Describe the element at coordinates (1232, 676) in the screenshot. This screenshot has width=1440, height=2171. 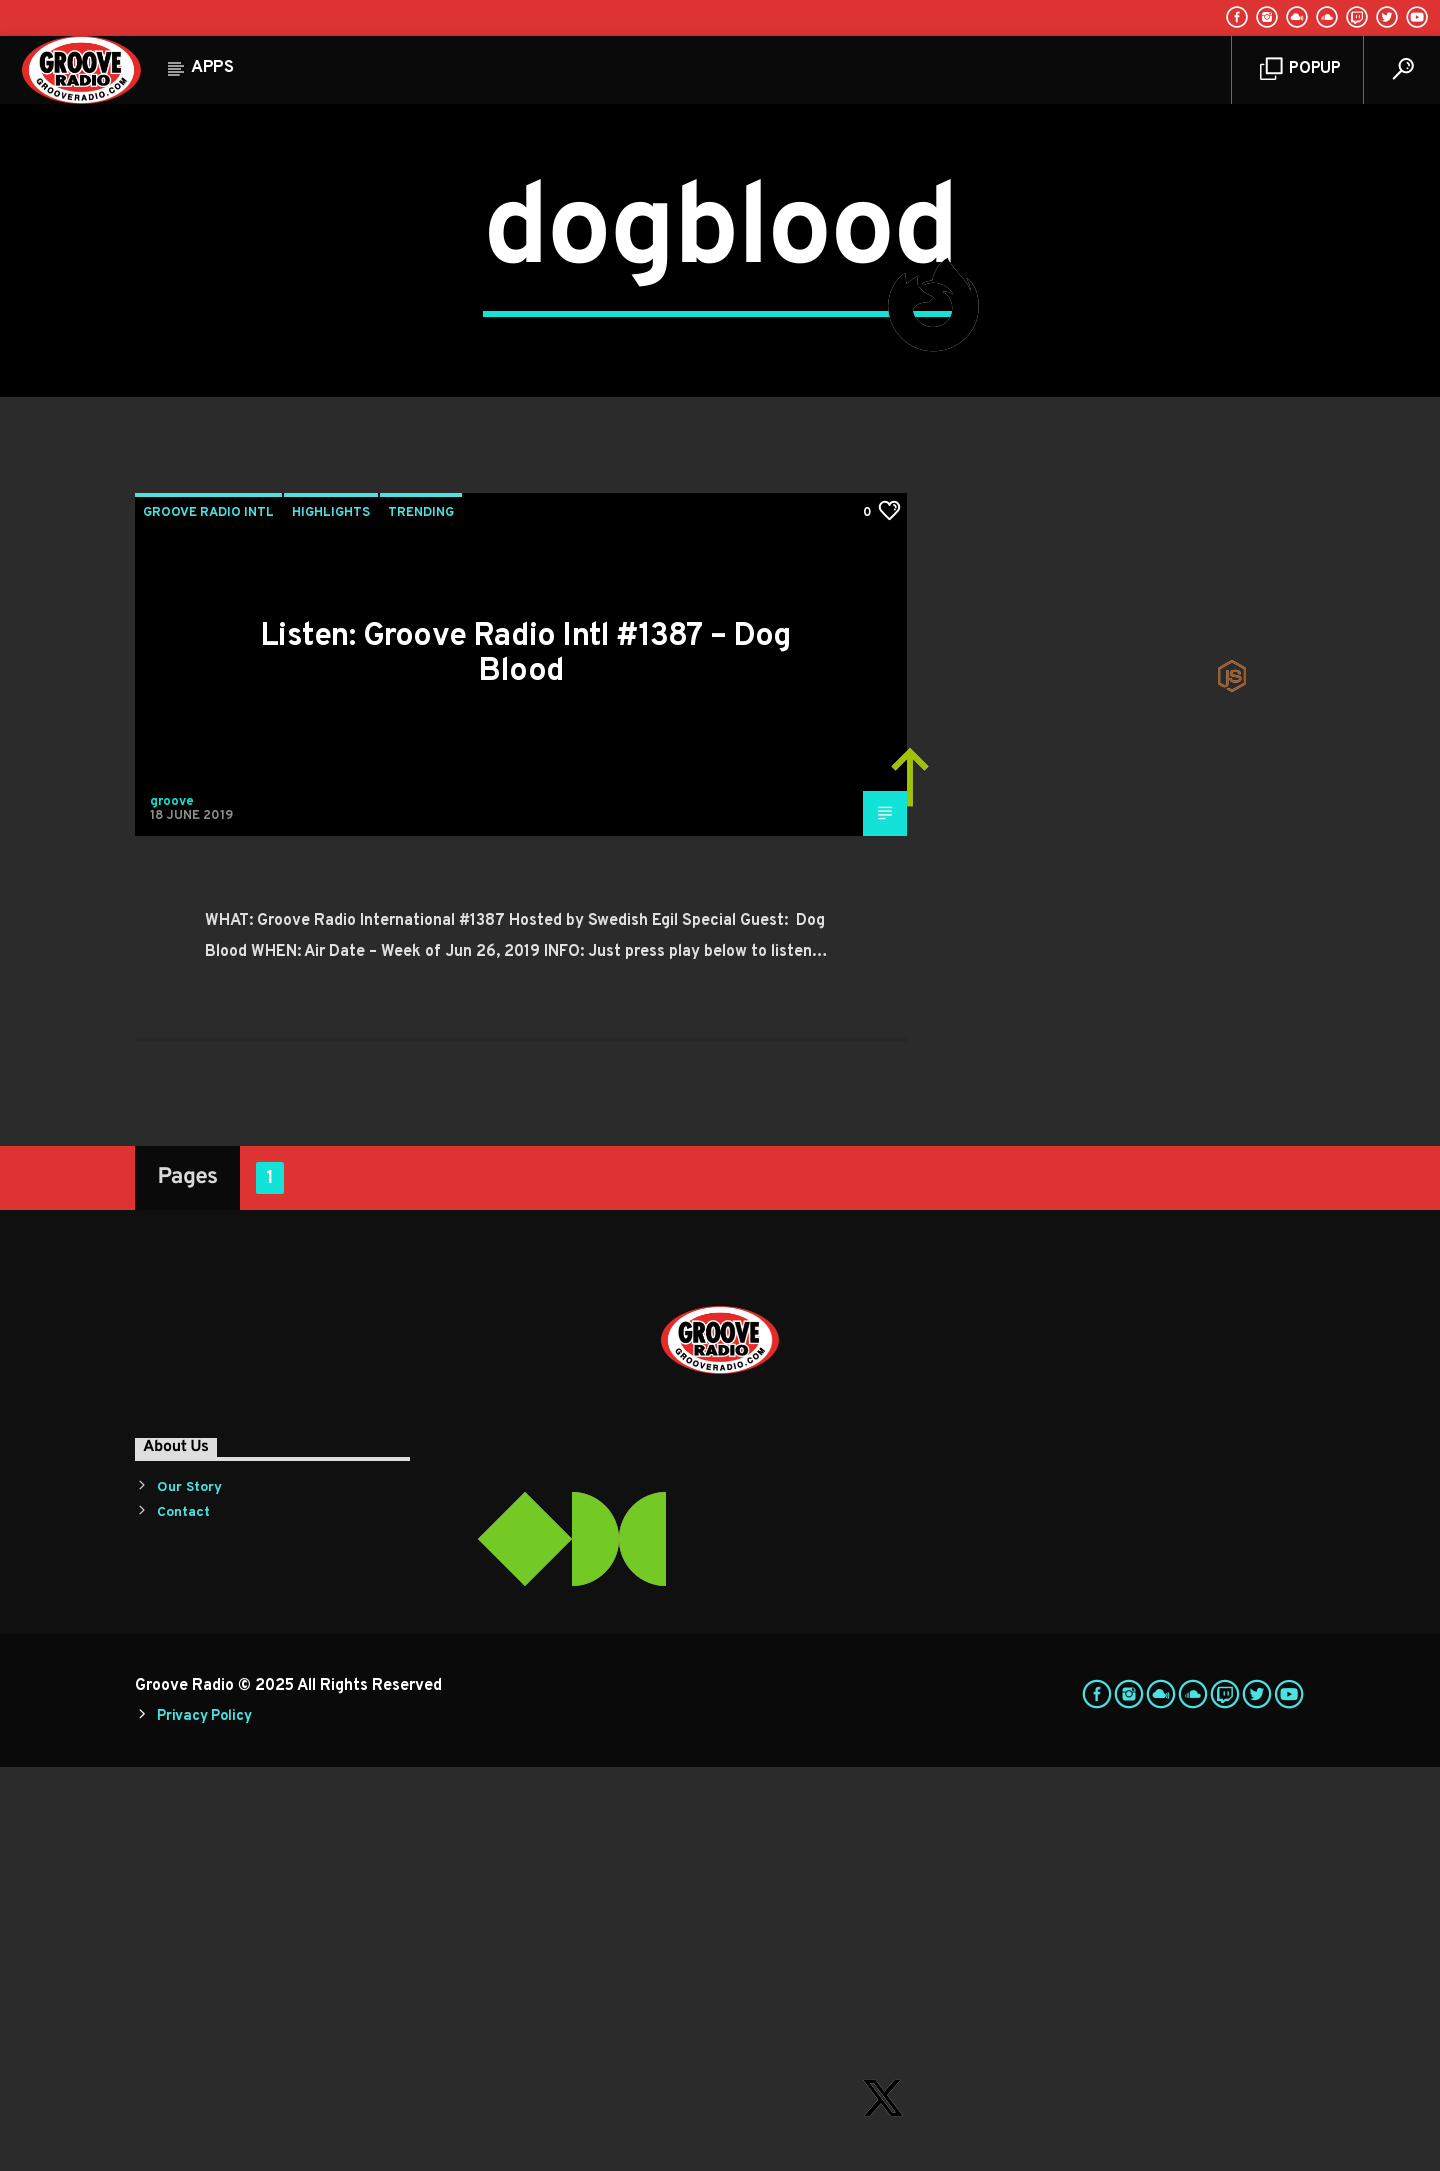
I see `Node.js logo` at that location.